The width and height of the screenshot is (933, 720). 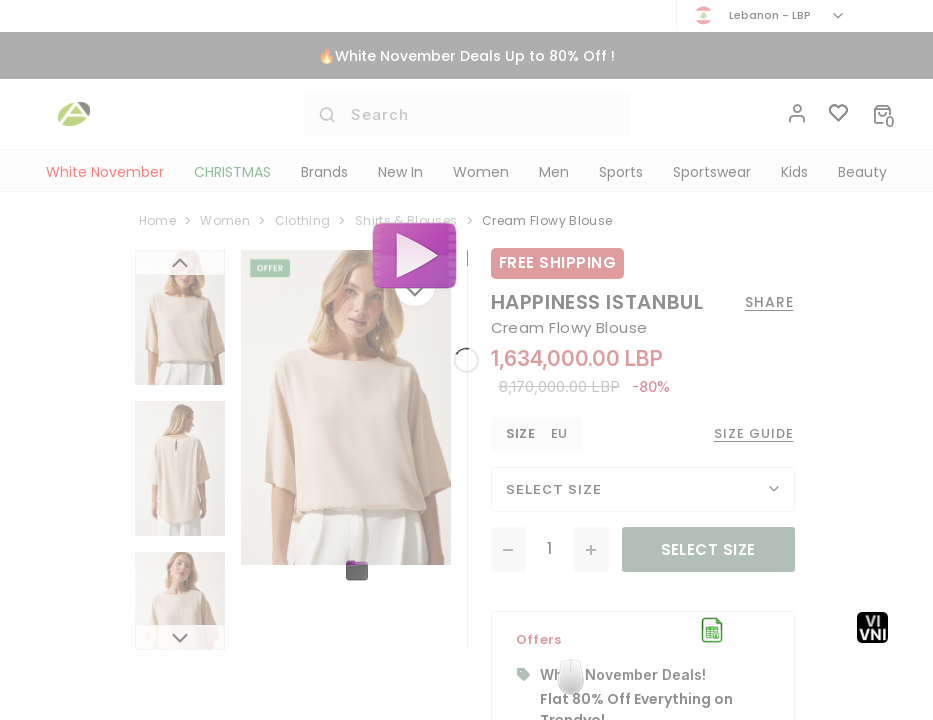 What do you see at coordinates (712, 630) in the screenshot?
I see `open a spreadsheet template file` at bounding box center [712, 630].